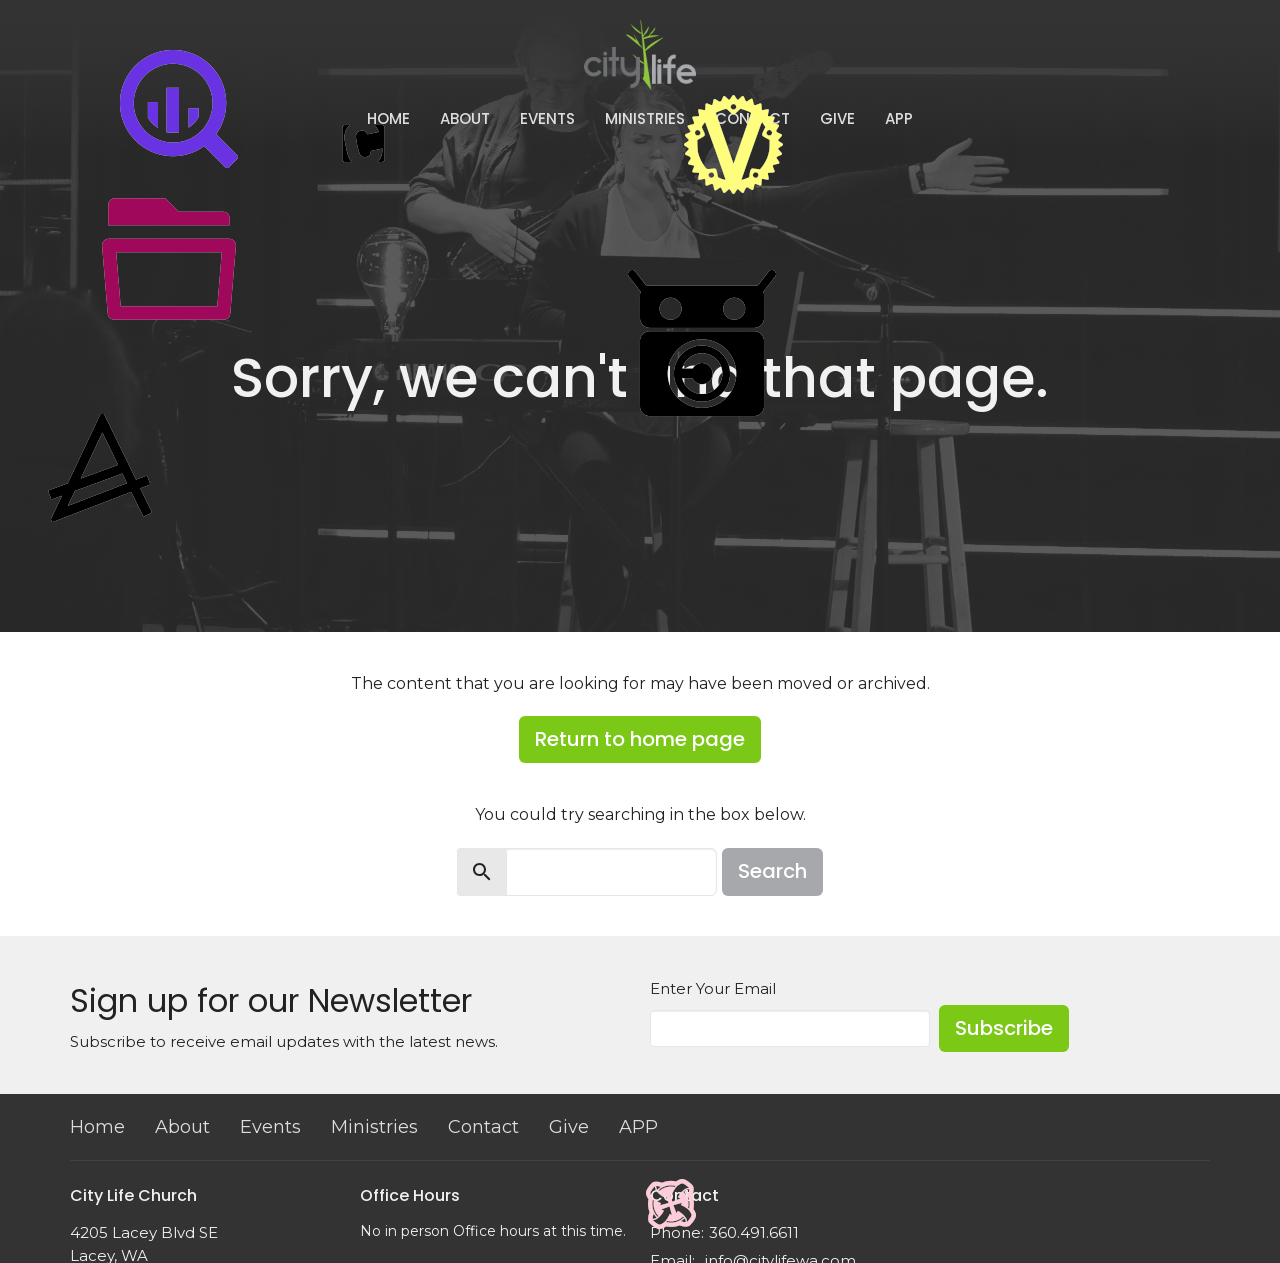 Image resolution: width=1280 pixels, height=1263 pixels. I want to click on open vaultwarden password manager, so click(733, 144).